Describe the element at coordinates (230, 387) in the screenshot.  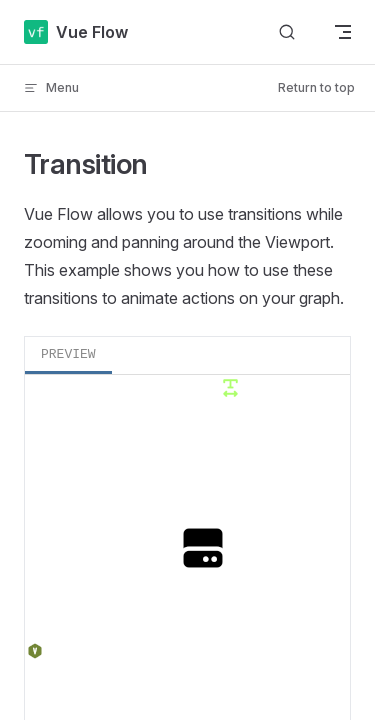
I see `adjust text width or horizontal spacing` at that location.